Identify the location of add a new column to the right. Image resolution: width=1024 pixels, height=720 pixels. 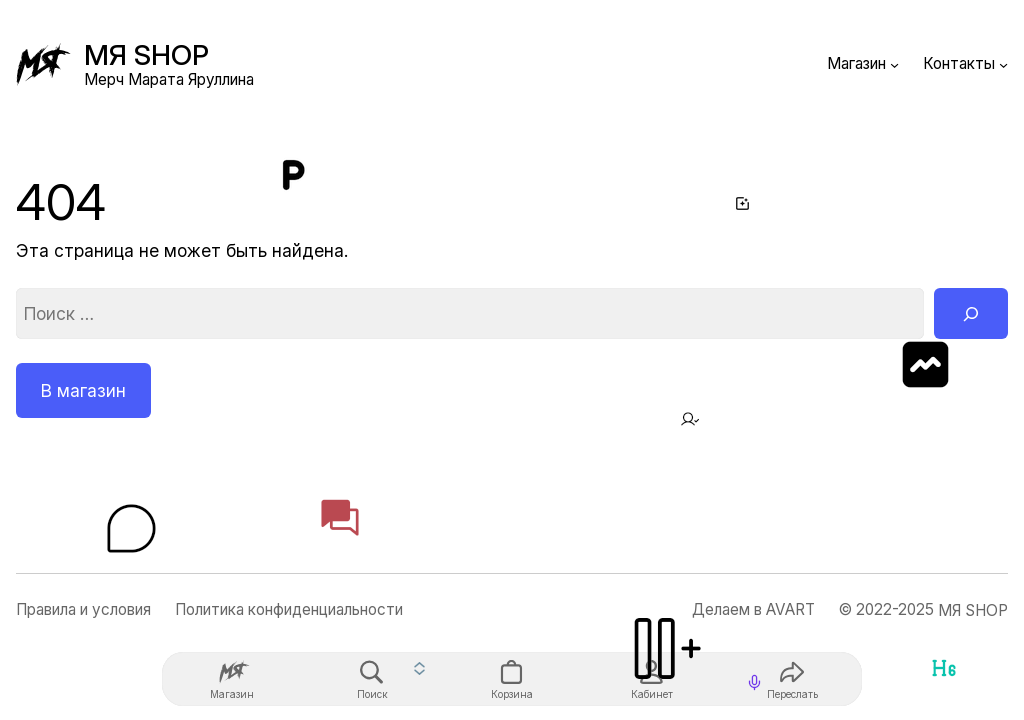
(662, 648).